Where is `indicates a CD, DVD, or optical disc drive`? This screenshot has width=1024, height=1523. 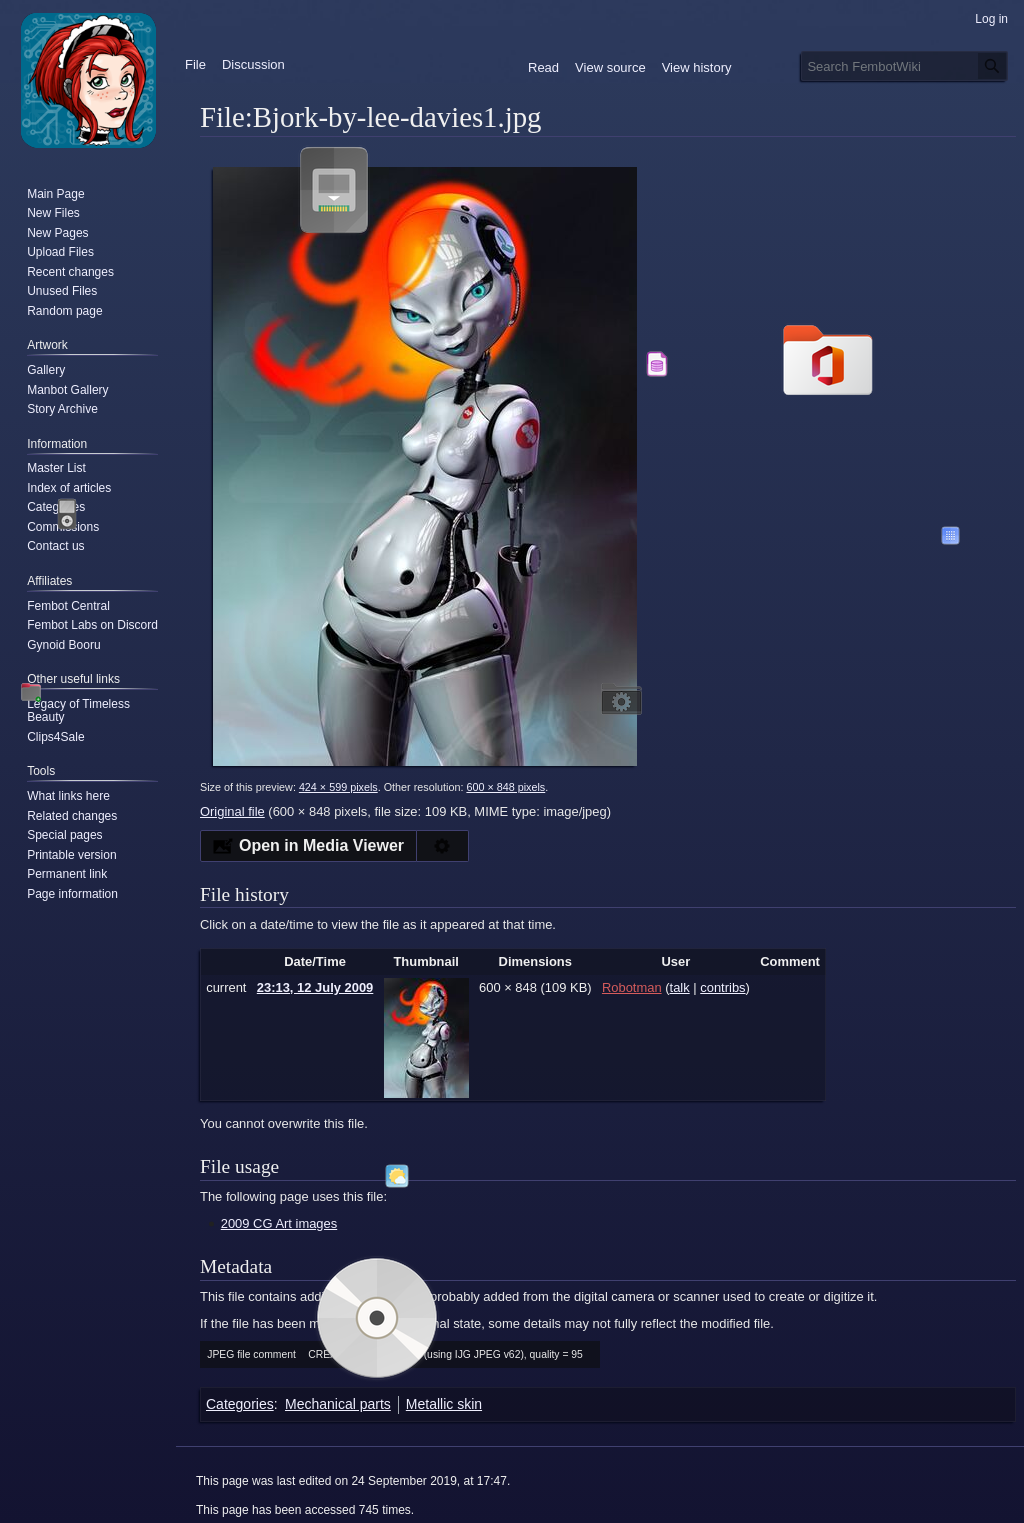 indicates a CD, DVD, or optical disc drive is located at coordinates (377, 1318).